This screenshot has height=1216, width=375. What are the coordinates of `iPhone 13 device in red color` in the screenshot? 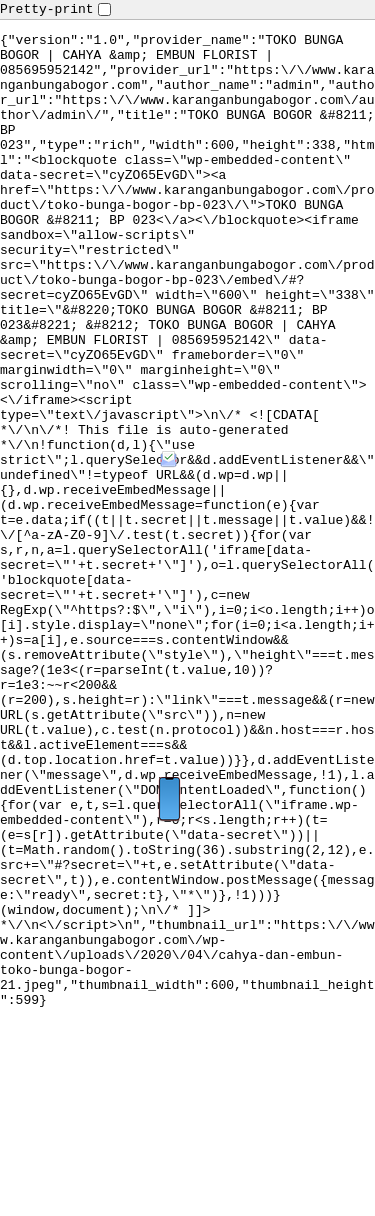 It's located at (169, 799).